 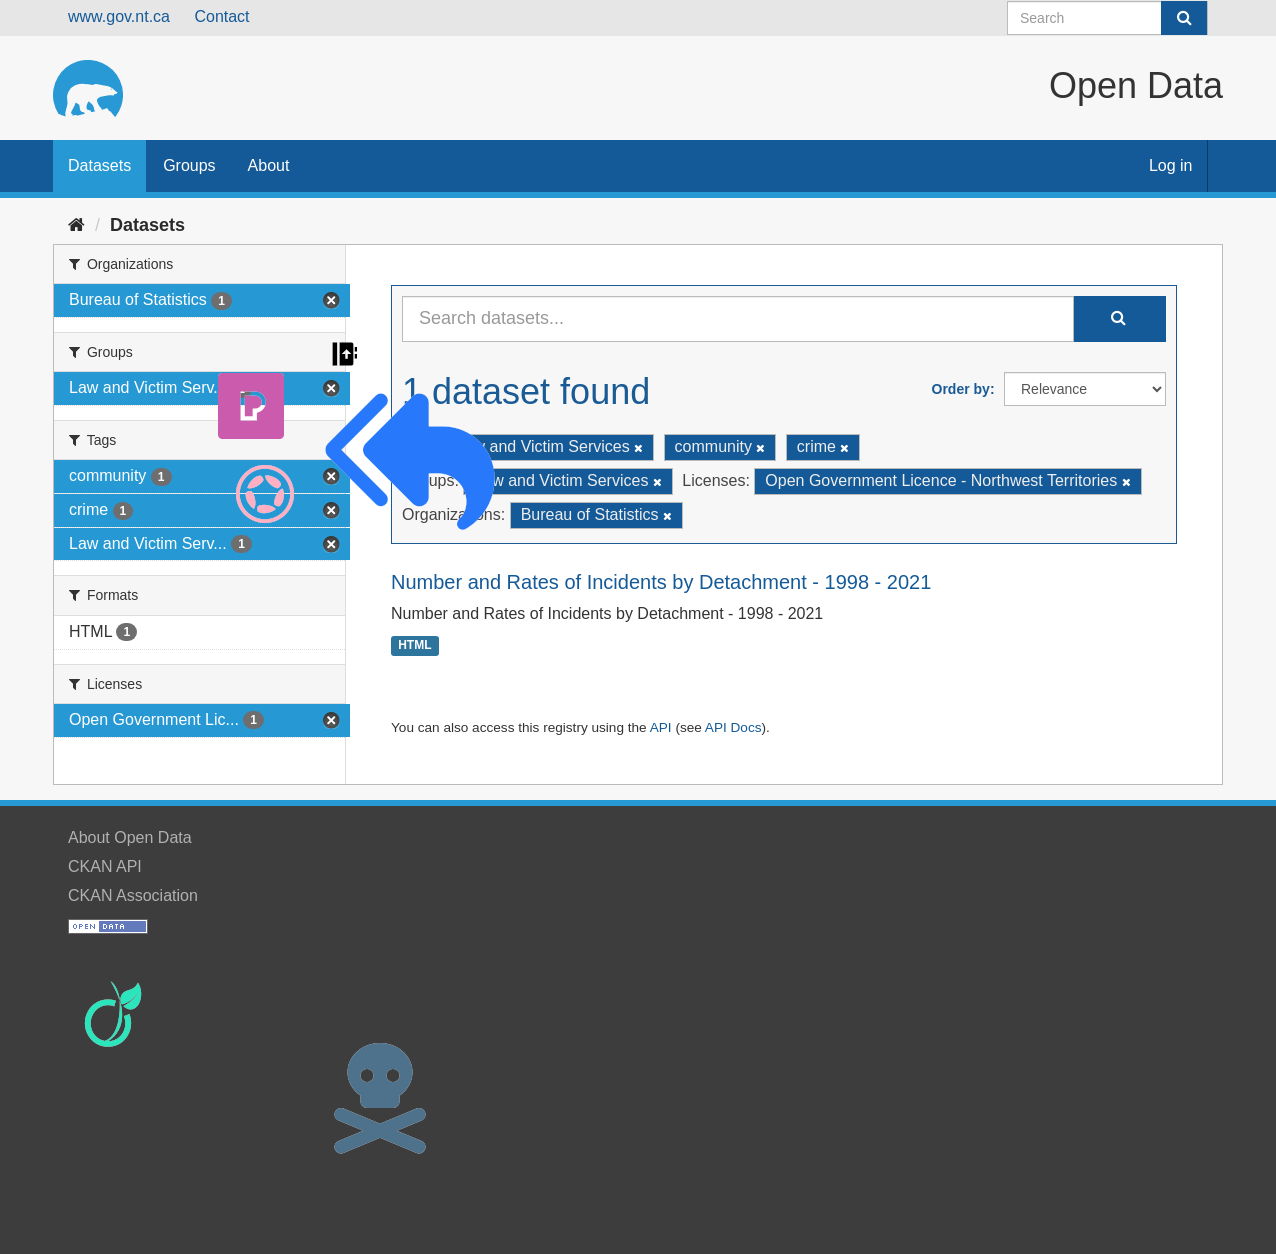 I want to click on corona engine logo, so click(x=265, y=494).